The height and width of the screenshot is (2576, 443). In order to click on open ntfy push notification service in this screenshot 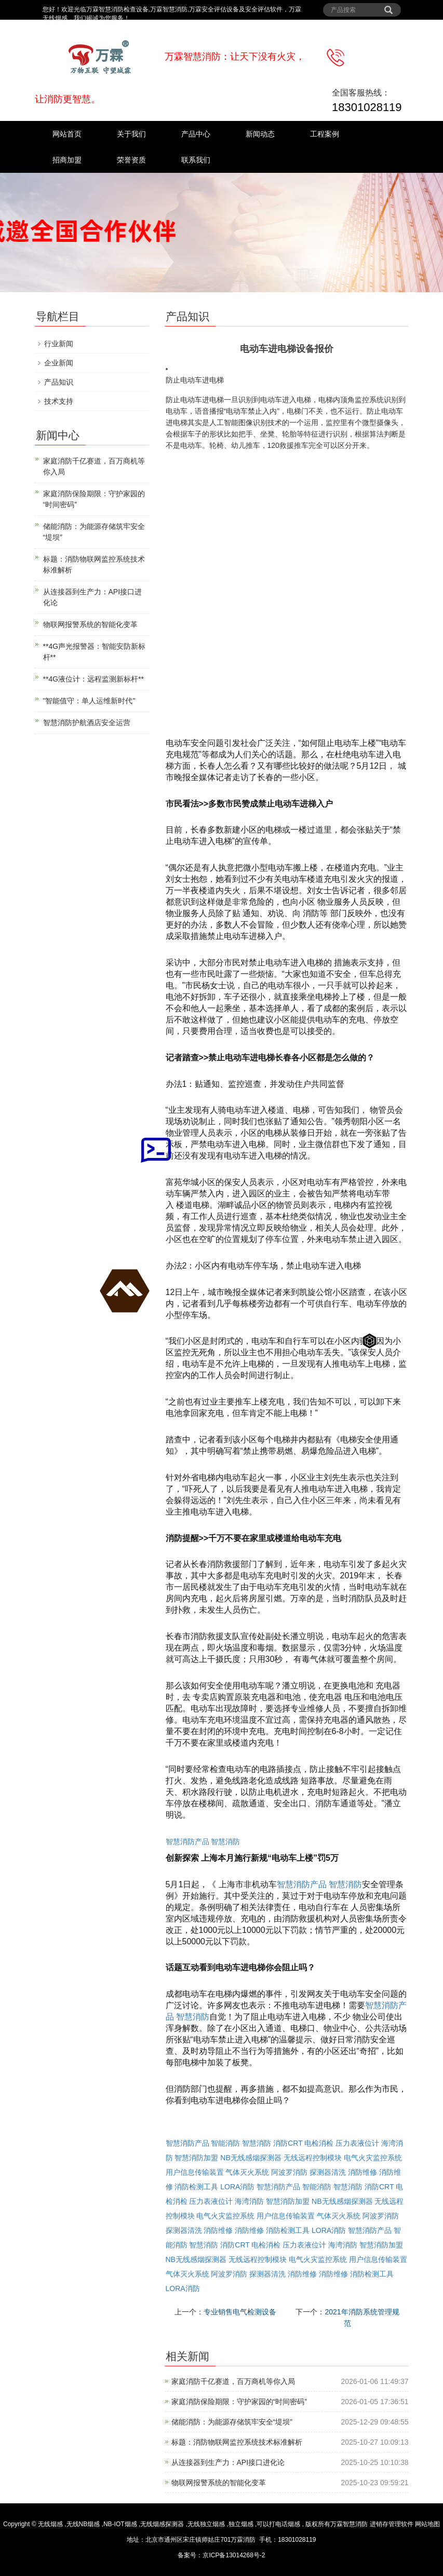, I will do `click(156, 1150)`.